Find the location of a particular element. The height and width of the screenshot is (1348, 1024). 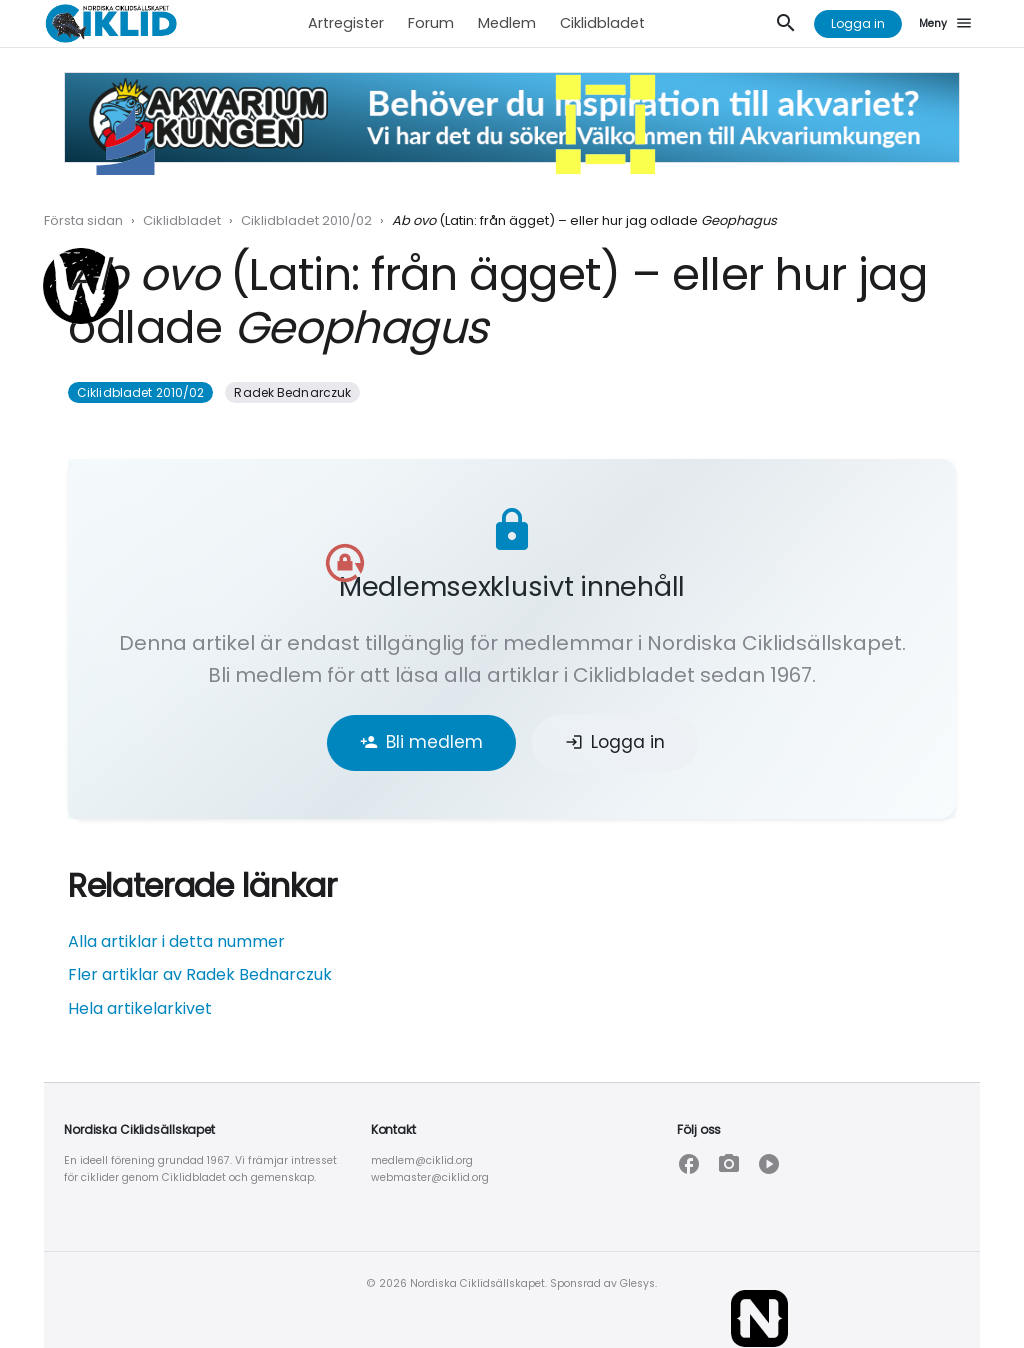

wayland display server protocol logo is located at coordinates (81, 286).